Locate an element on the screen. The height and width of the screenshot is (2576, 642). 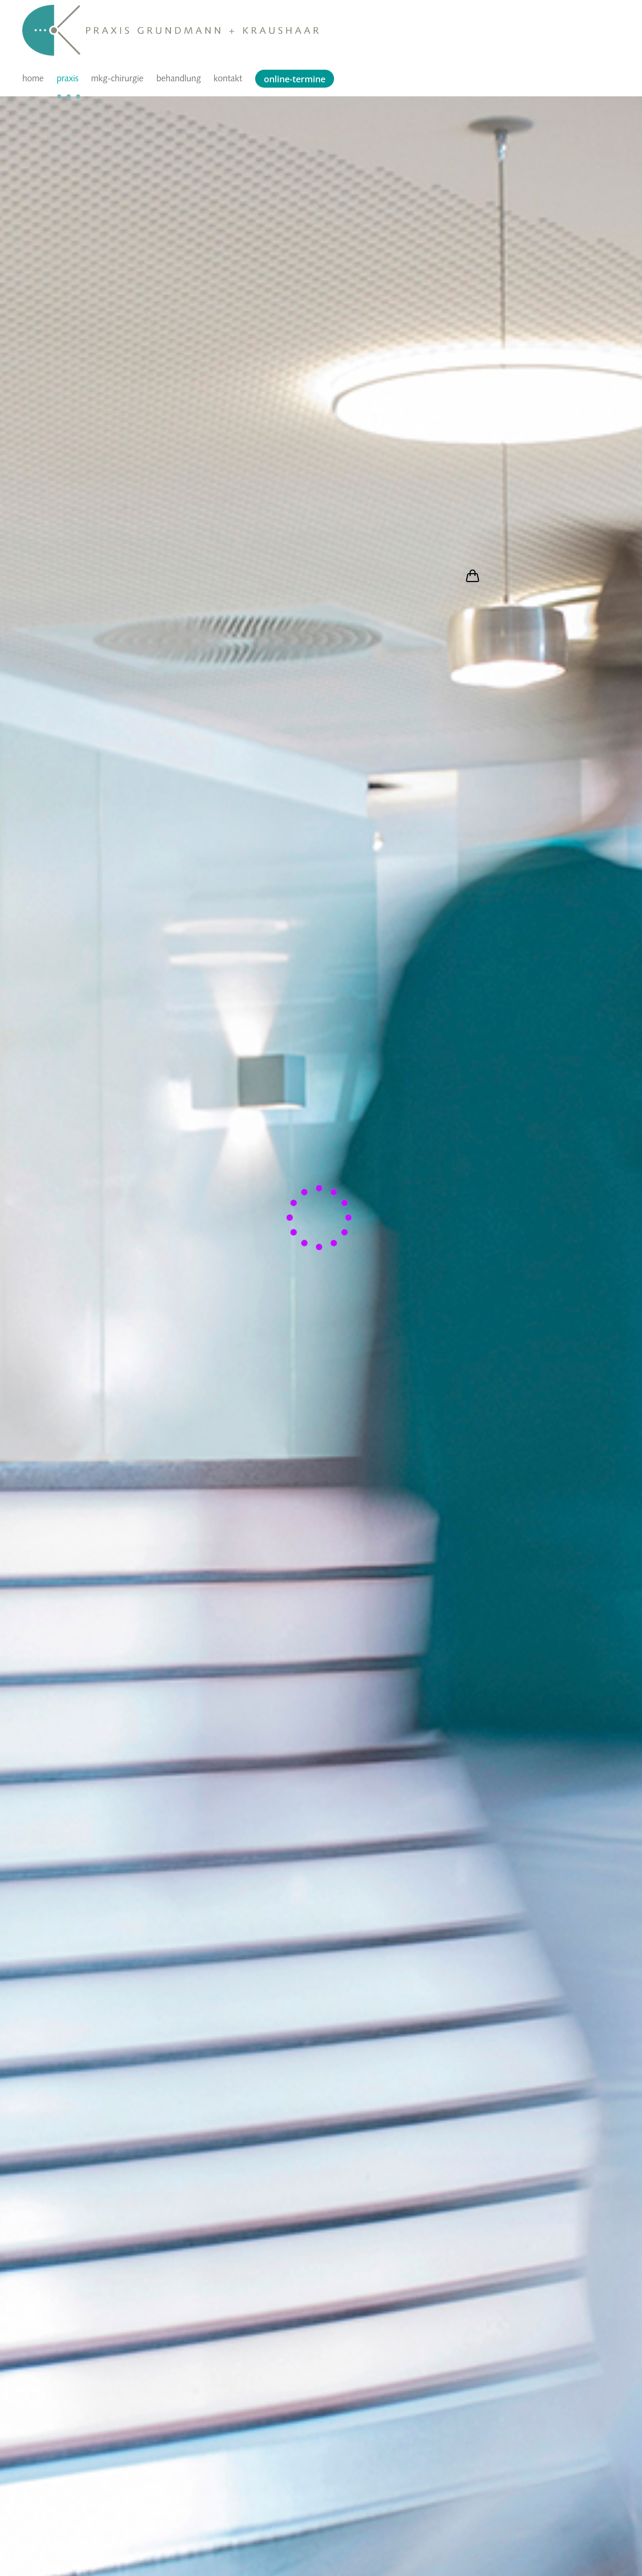
view your shopping bag is located at coordinates (473, 576).